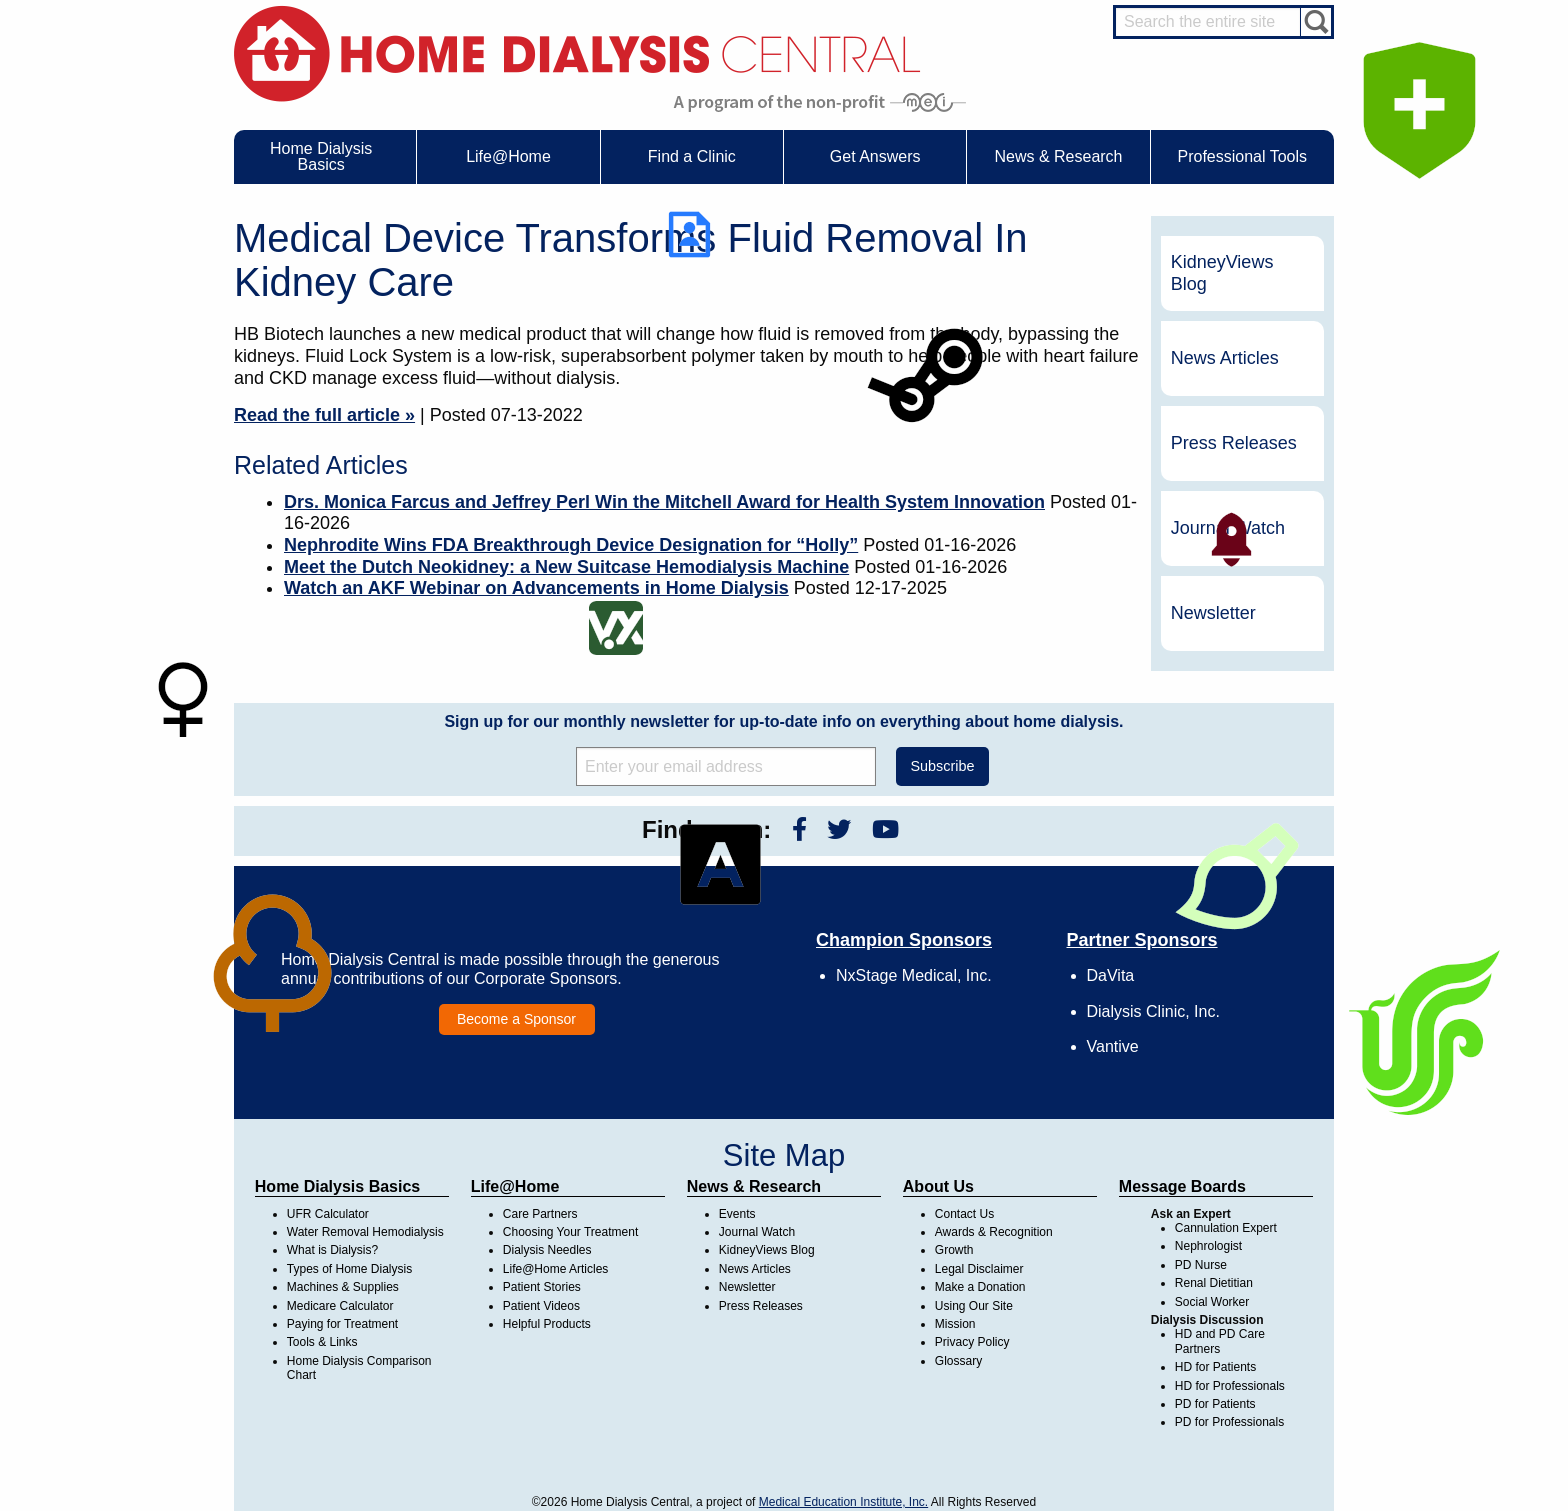 This screenshot has height=1511, width=1568. What do you see at coordinates (183, 698) in the screenshot?
I see `indicates female or women's category` at bounding box center [183, 698].